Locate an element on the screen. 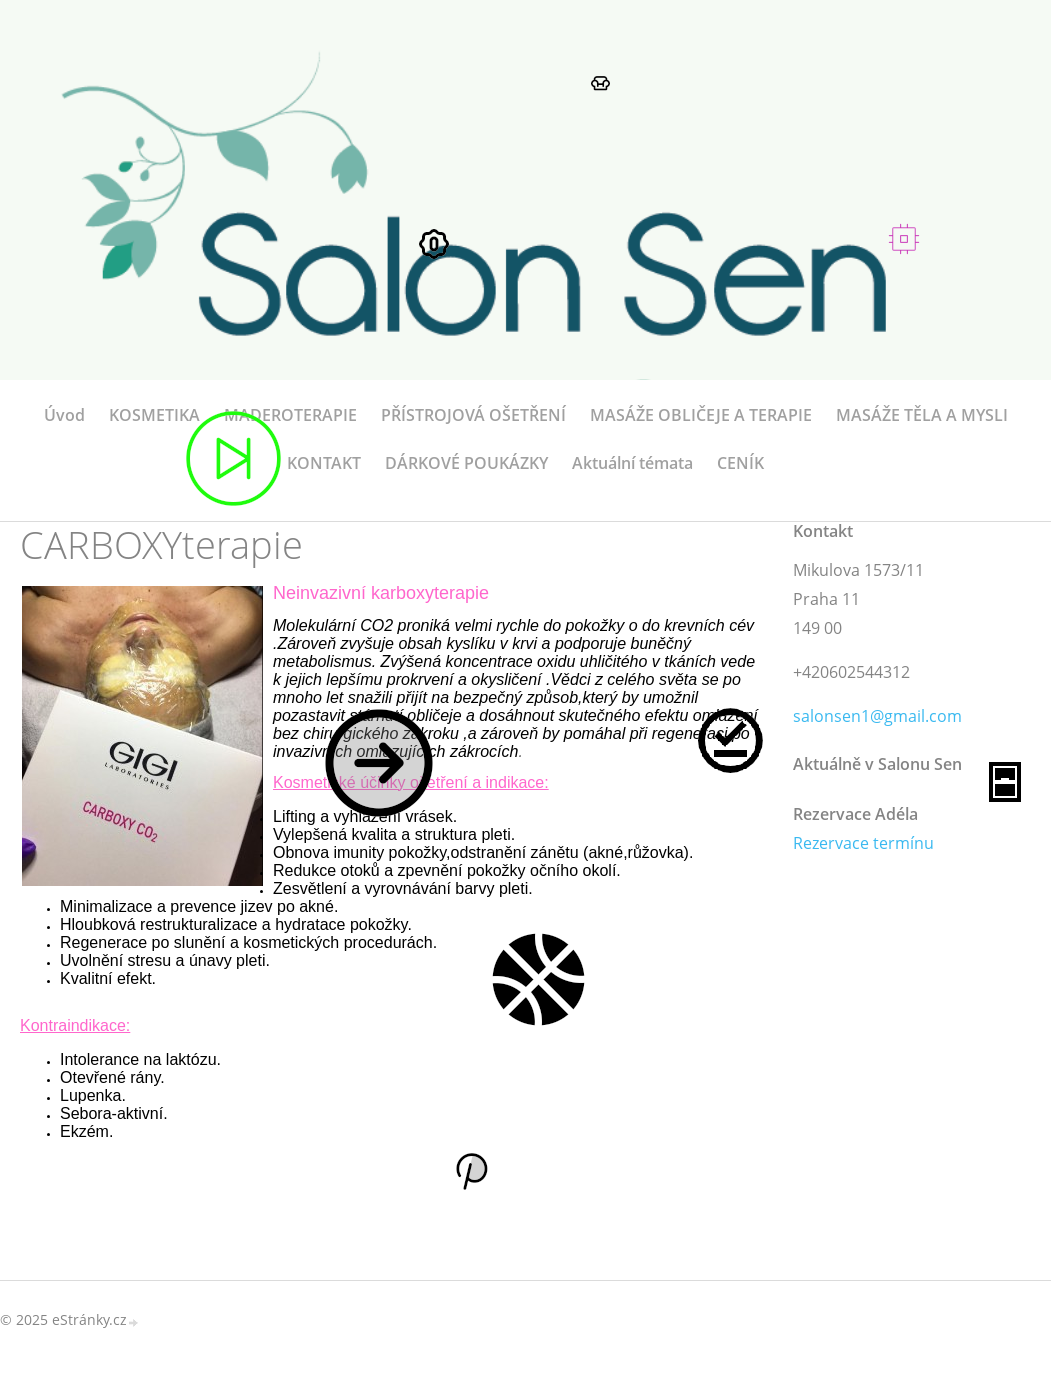 This screenshot has width=1051, height=1375. proceed to the next step is located at coordinates (379, 763).